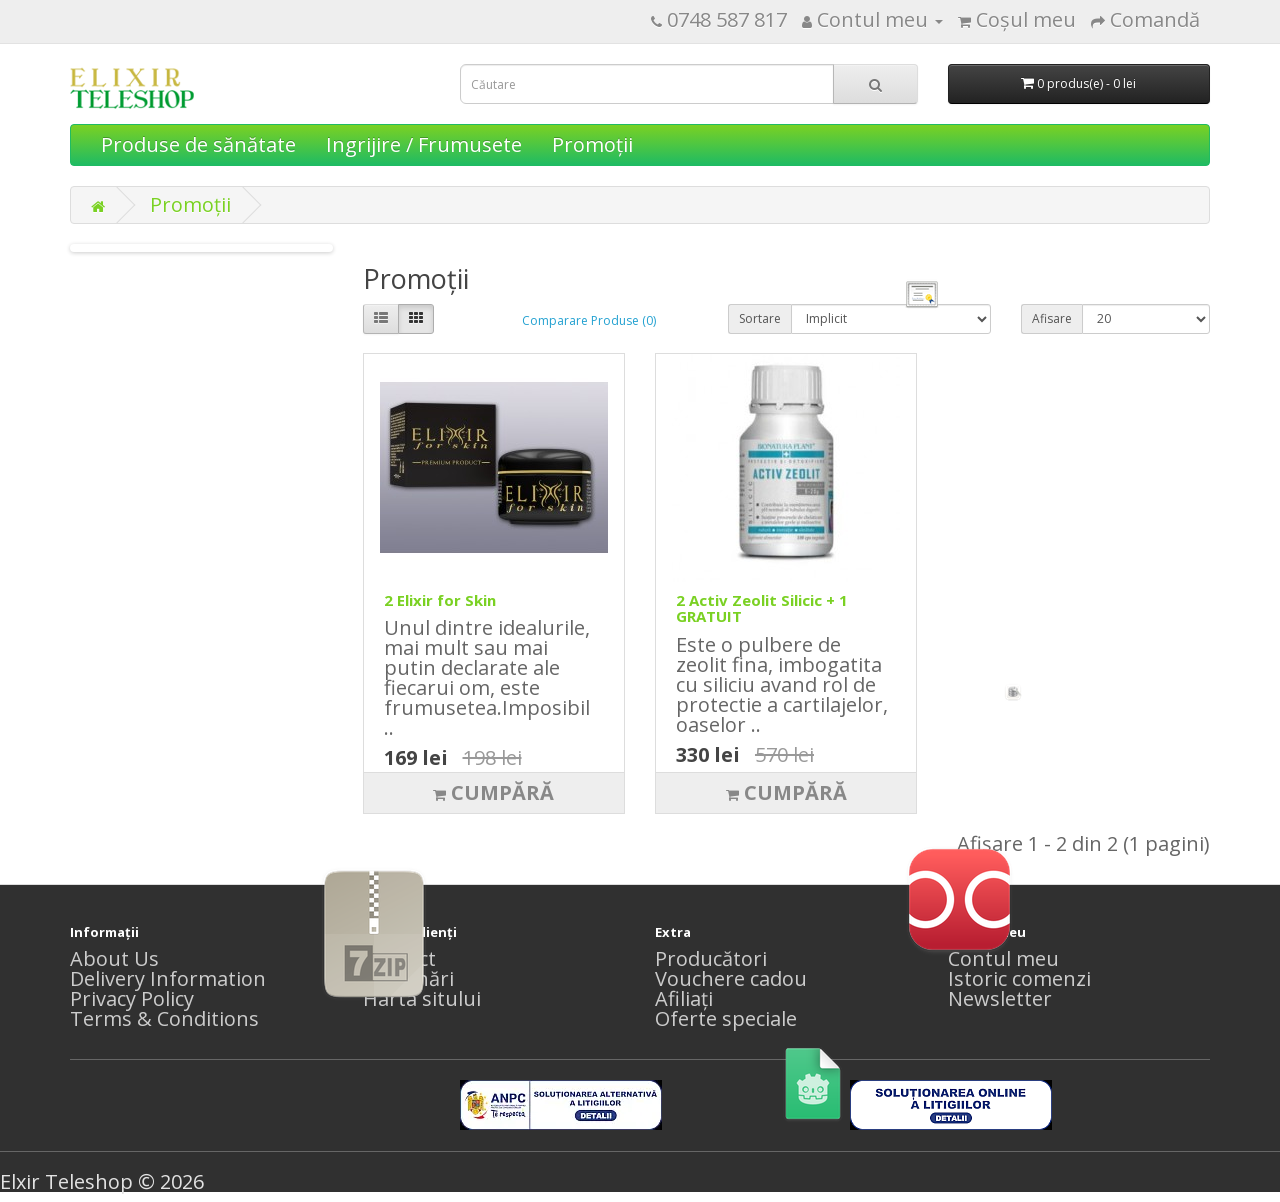  I want to click on open Double Commander file manager, so click(959, 899).